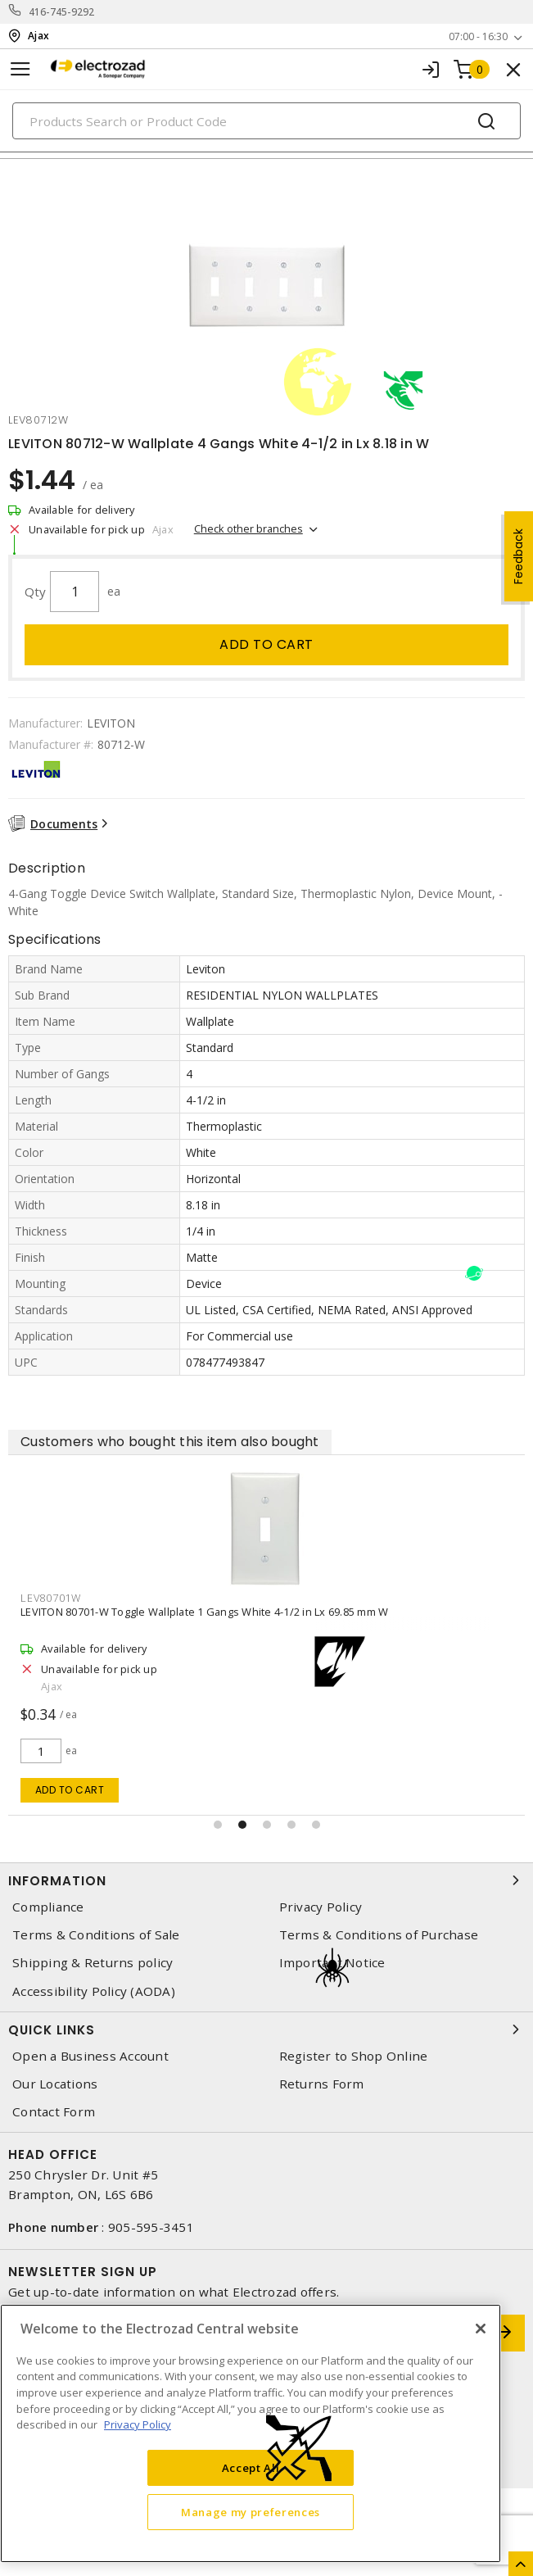 This screenshot has width=533, height=2576. What do you see at coordinates (403, 390) in the screenshot?
I see `indicates a trip hazard or stumble` at bounding box center [403, 390].